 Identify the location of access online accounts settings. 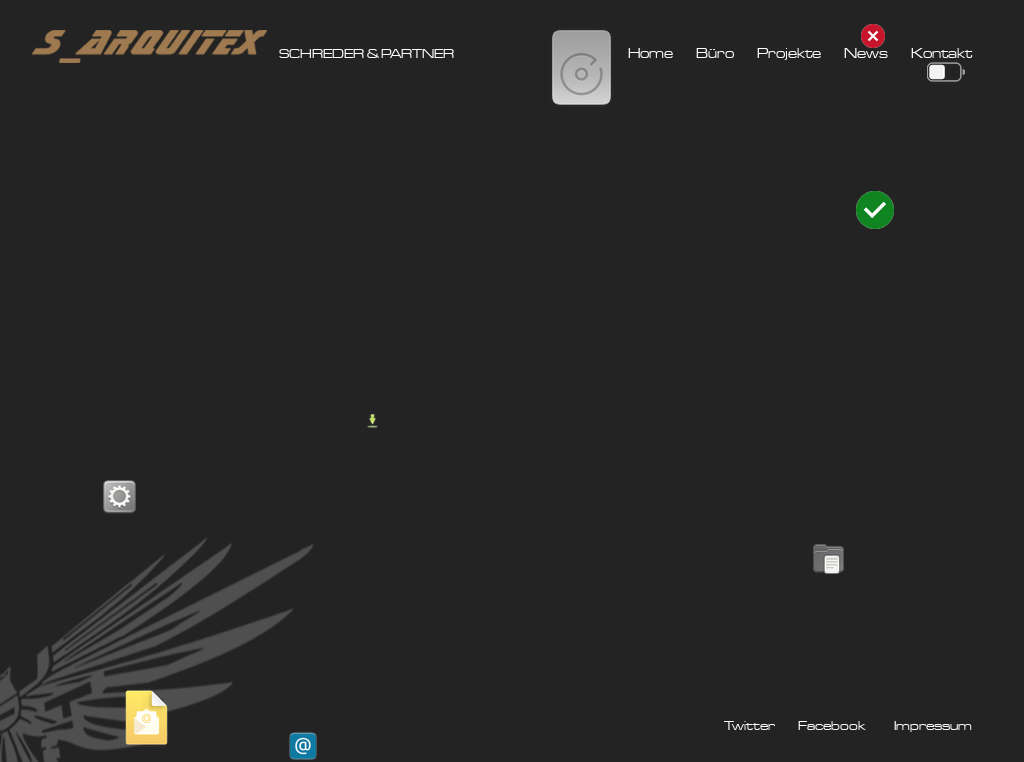
(303, 746).